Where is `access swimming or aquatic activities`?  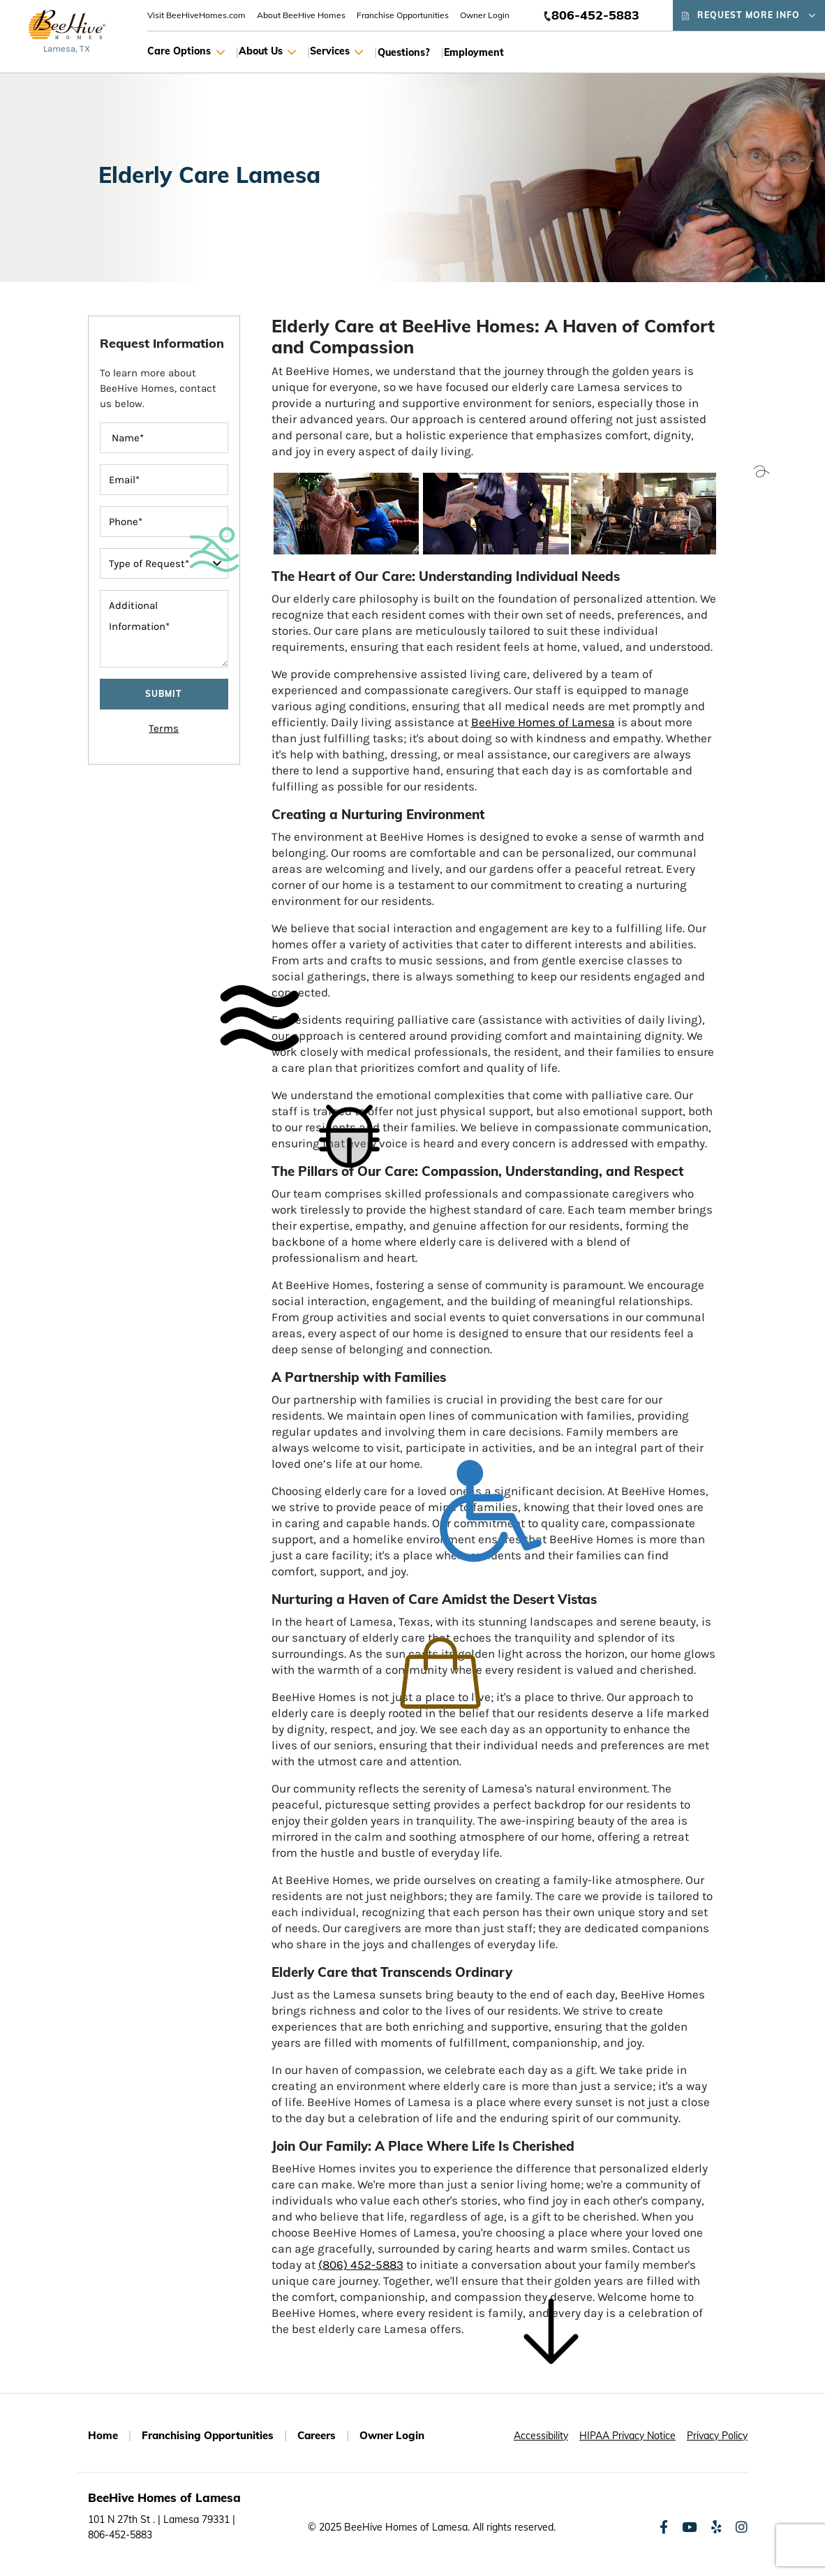 access swimming or aquatic activities is located at coordinates (214, 550).